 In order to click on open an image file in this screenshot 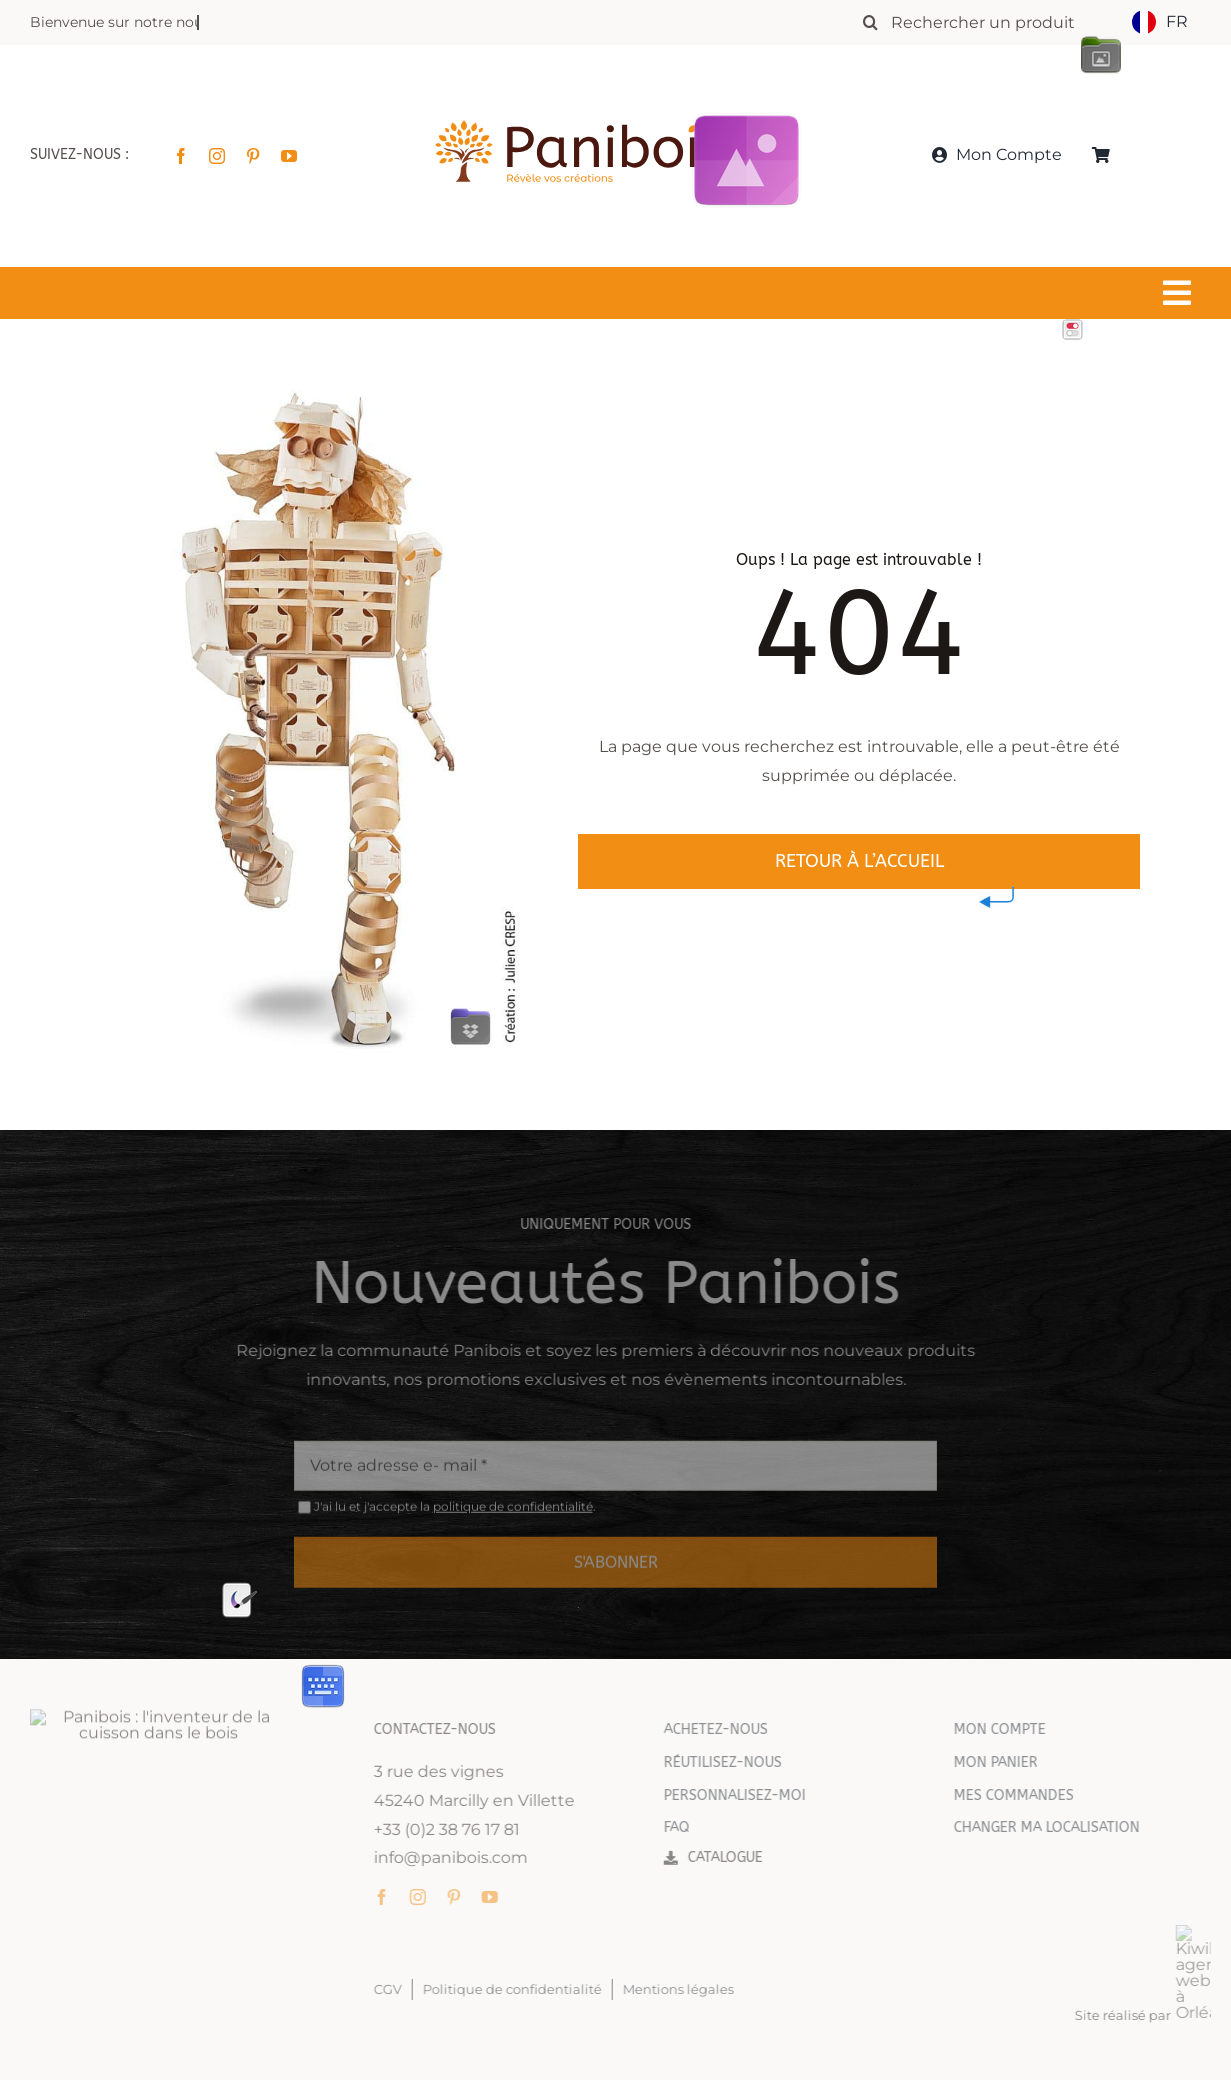, I will do `click(746, 156)`.